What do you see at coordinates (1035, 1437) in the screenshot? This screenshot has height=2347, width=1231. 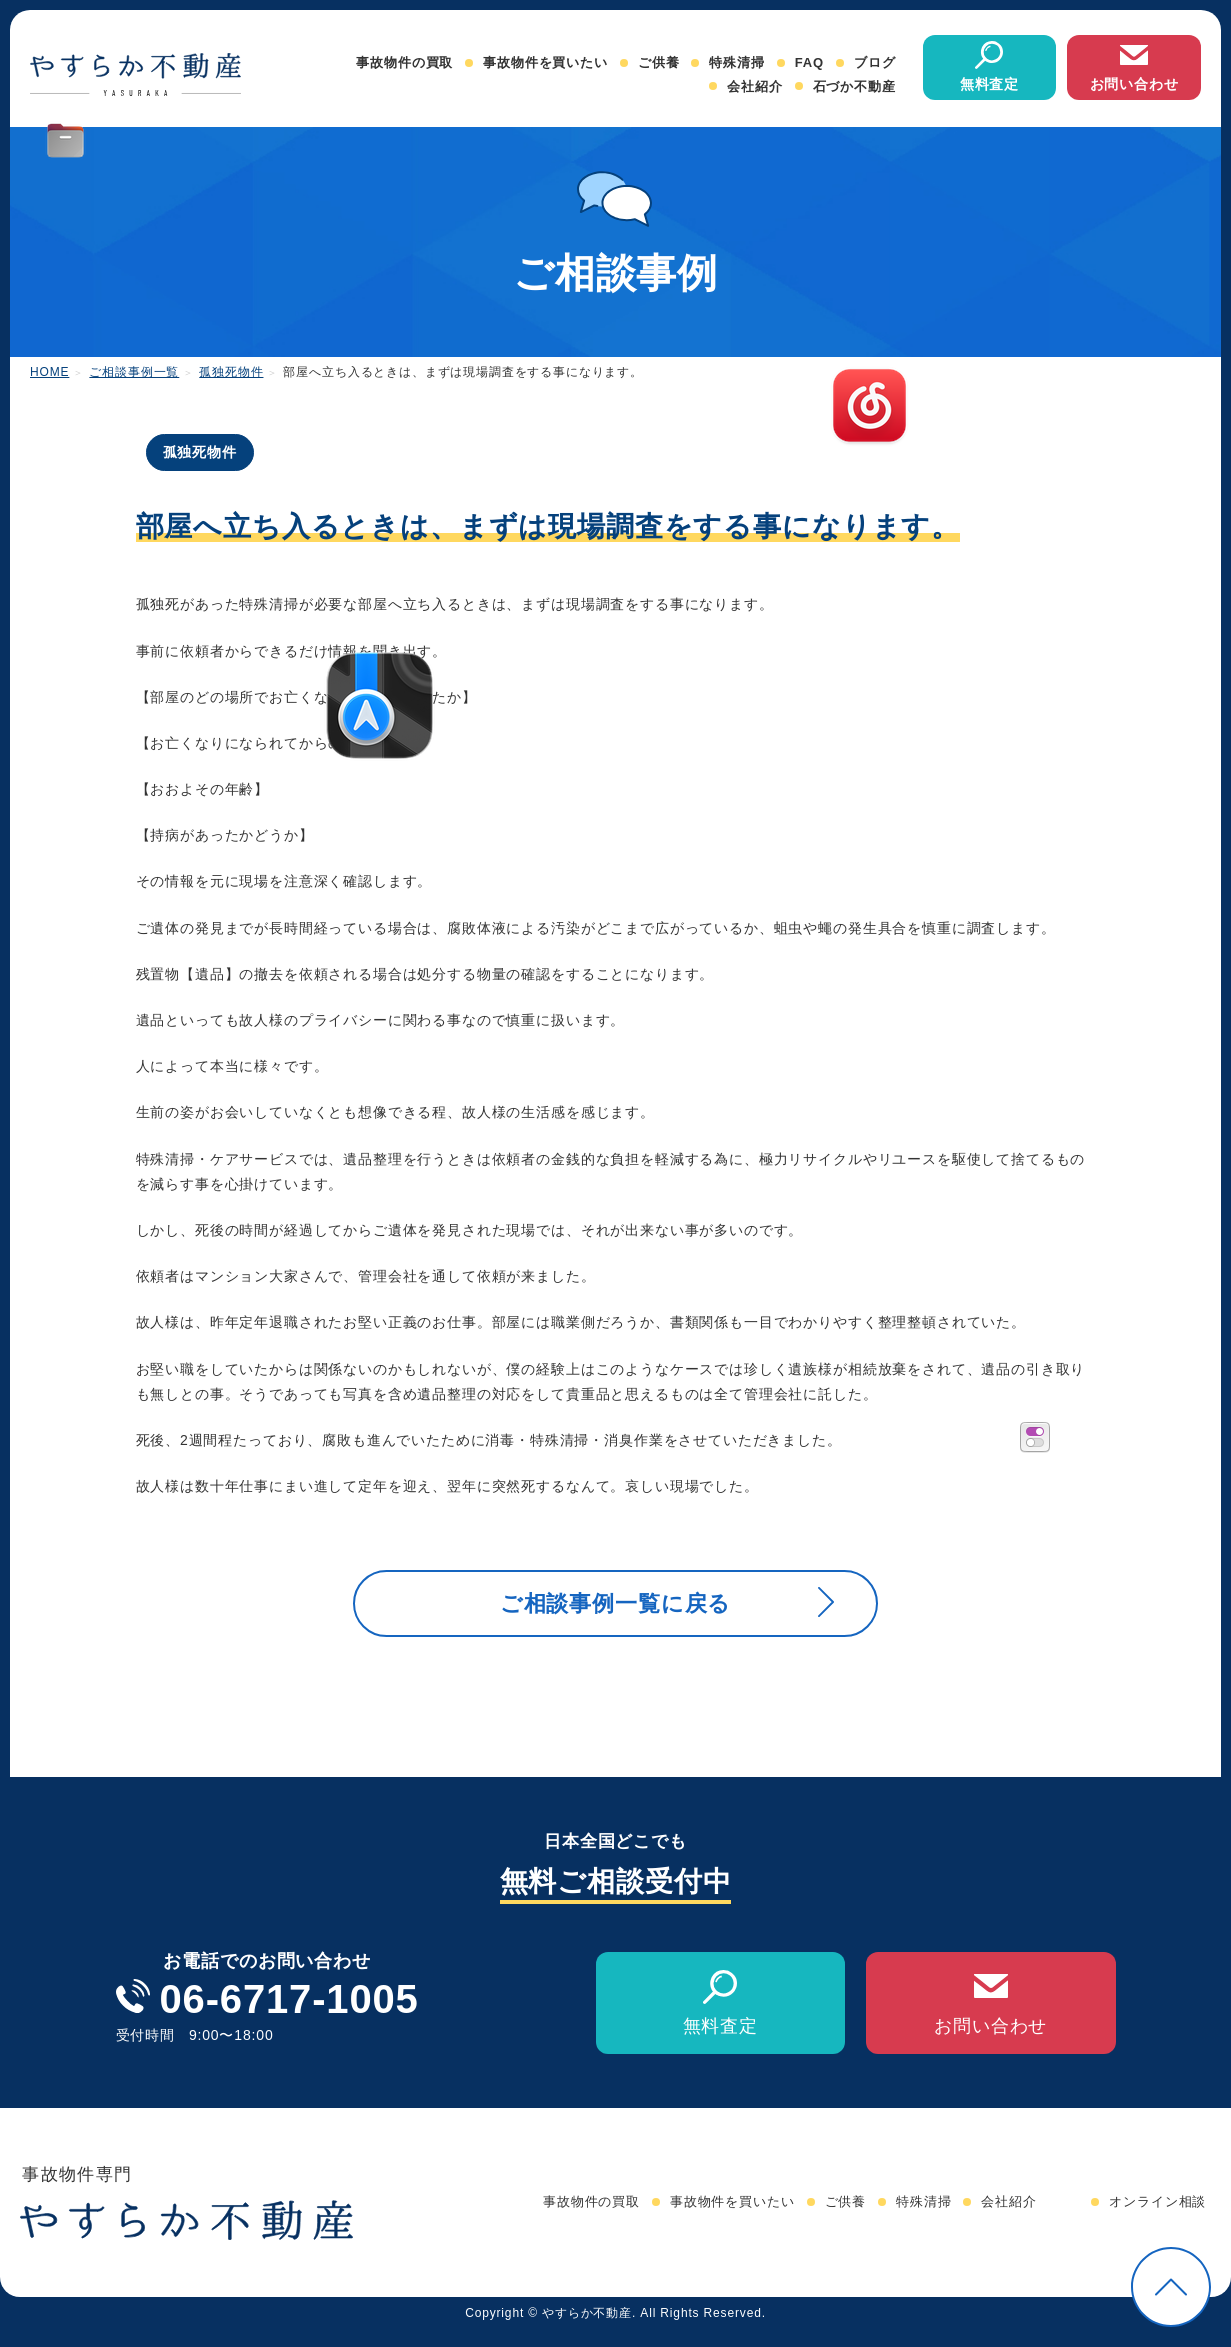 I see `open gnome tweaks to customize system settings` at bounding box center [1035, 1437].